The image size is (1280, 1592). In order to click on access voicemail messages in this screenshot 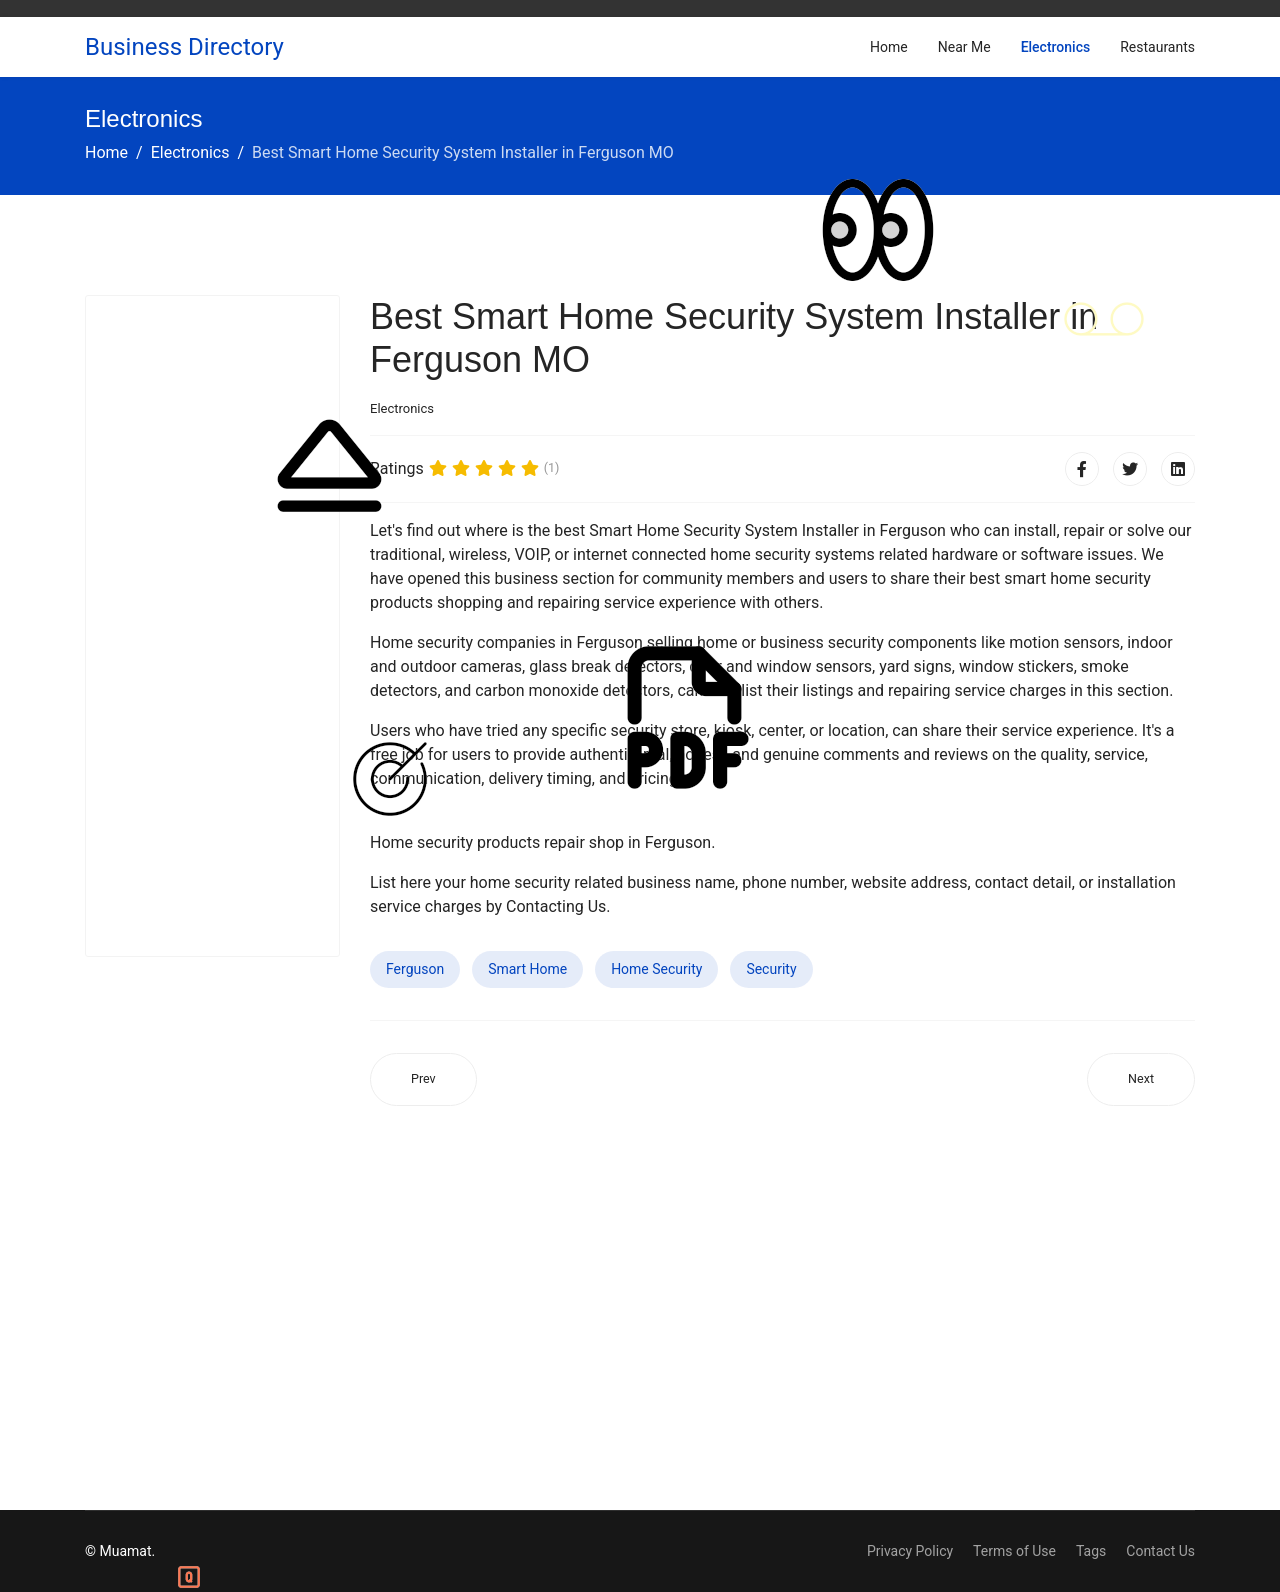, I will do `click(1104, 319)`.